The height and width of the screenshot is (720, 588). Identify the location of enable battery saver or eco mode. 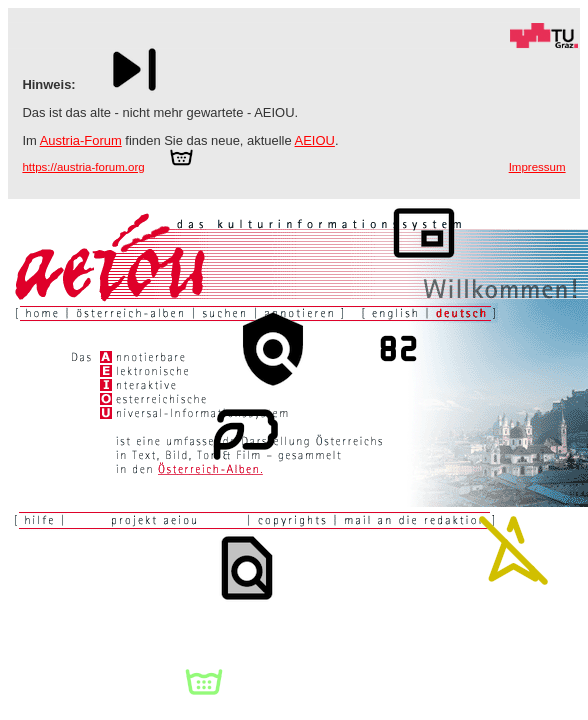
(247, 429).